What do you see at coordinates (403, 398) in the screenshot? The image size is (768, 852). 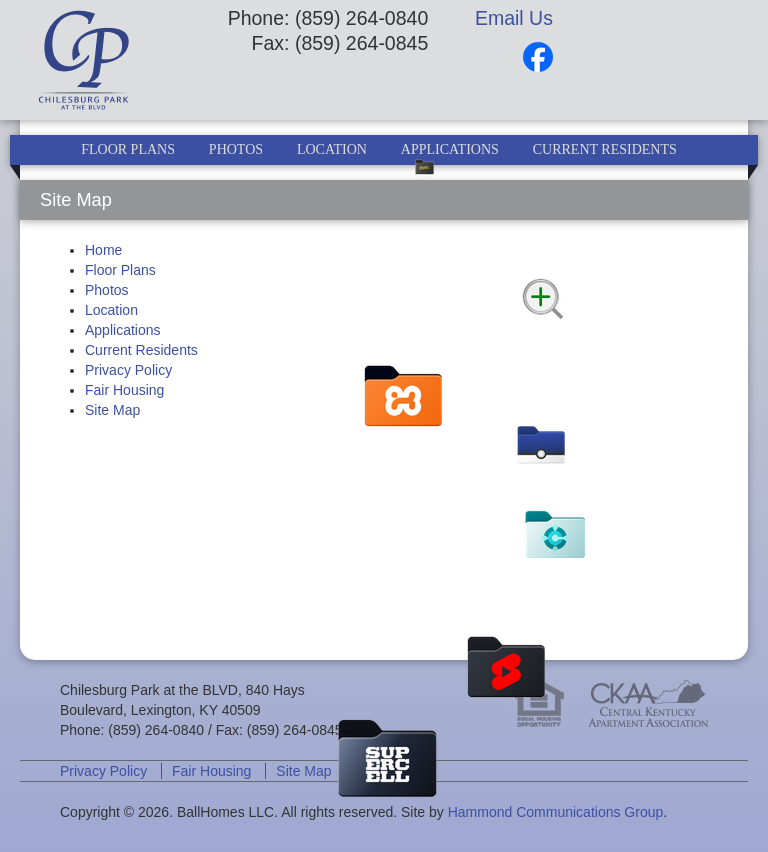 I see `open XAMPP local server files folder` at bounding box center [403, 398].